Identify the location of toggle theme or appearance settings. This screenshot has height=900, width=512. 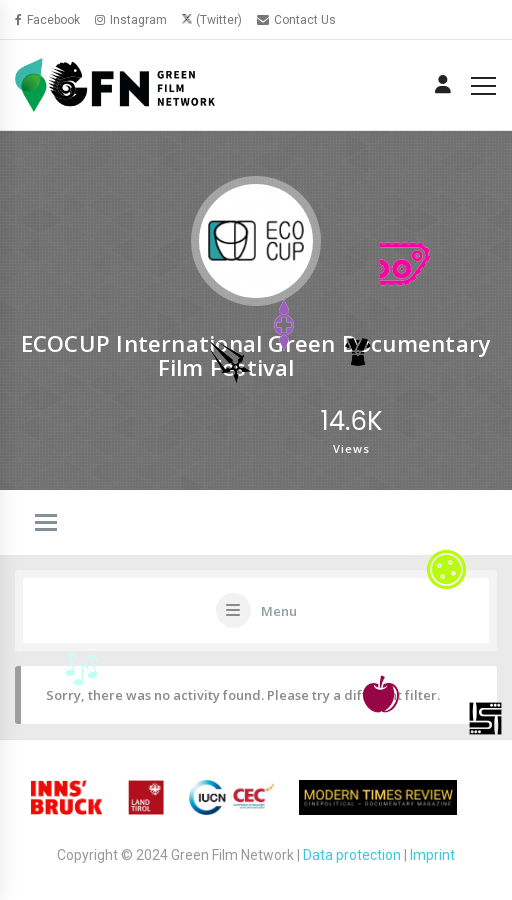
(65, 80).